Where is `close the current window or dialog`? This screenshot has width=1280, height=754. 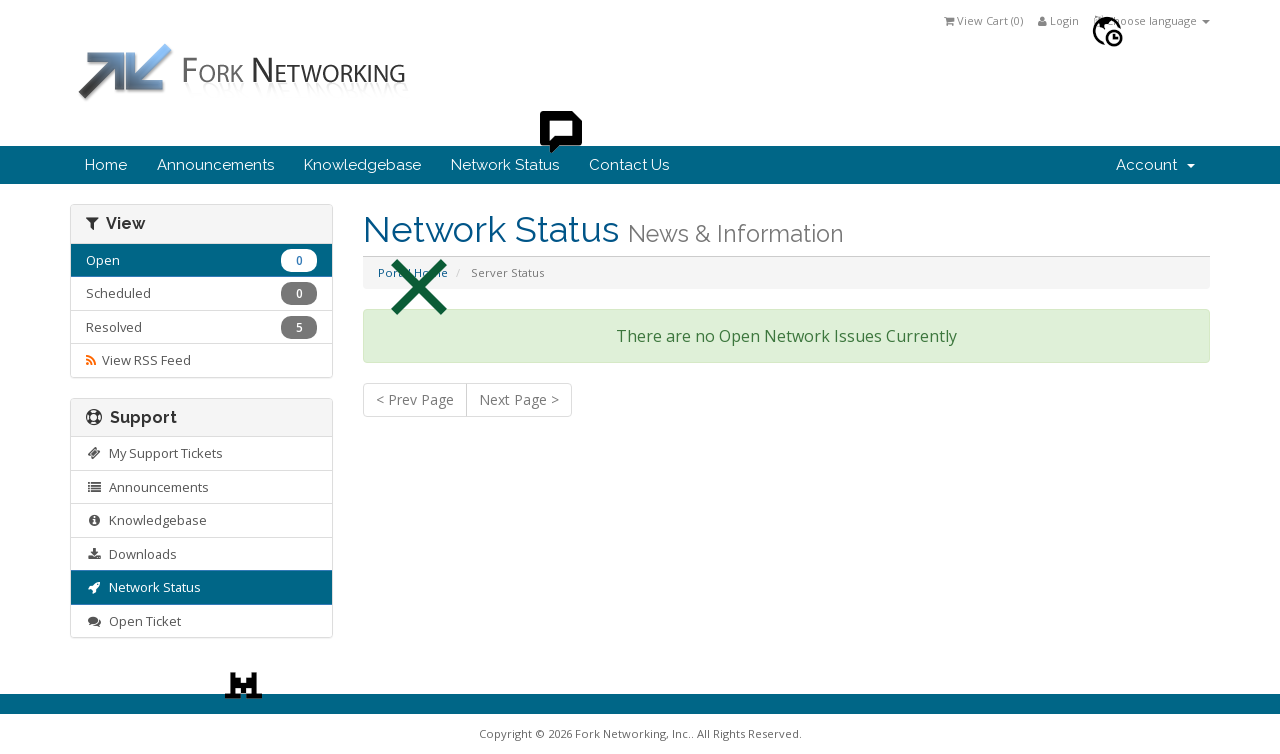
close the current window or dialog is located at coordinates (419, 287).